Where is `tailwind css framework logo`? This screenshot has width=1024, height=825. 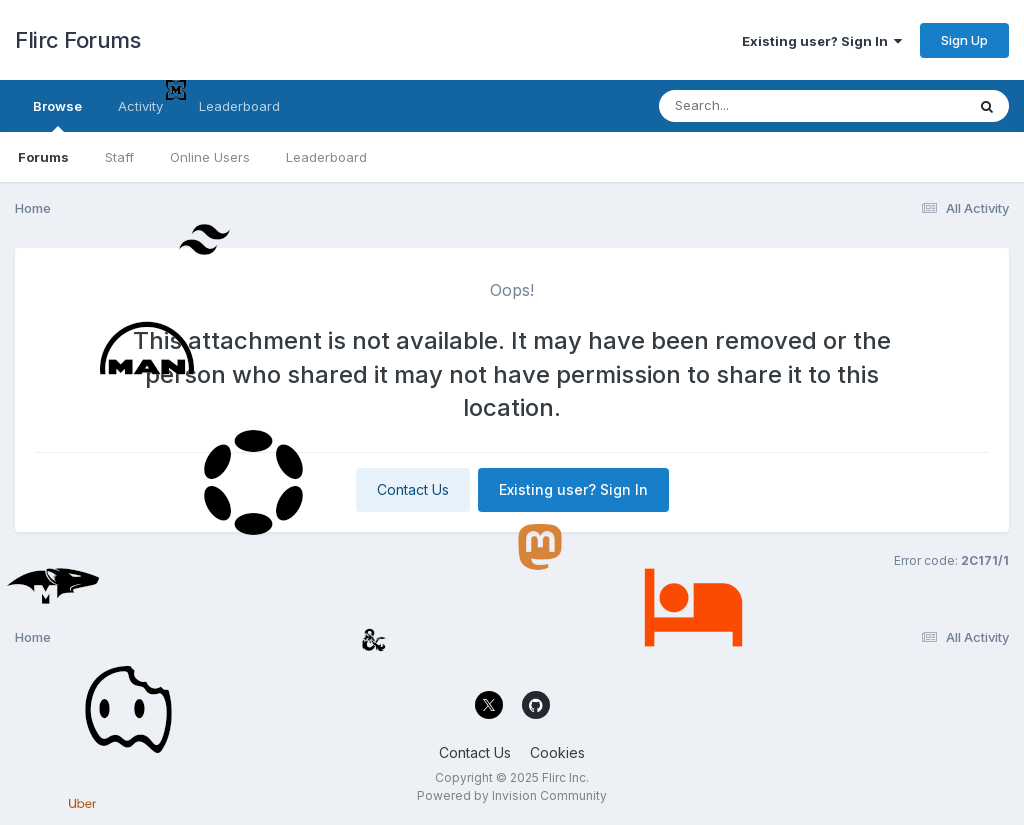 tailwind css framework logo is located at coordinates (204, 239).